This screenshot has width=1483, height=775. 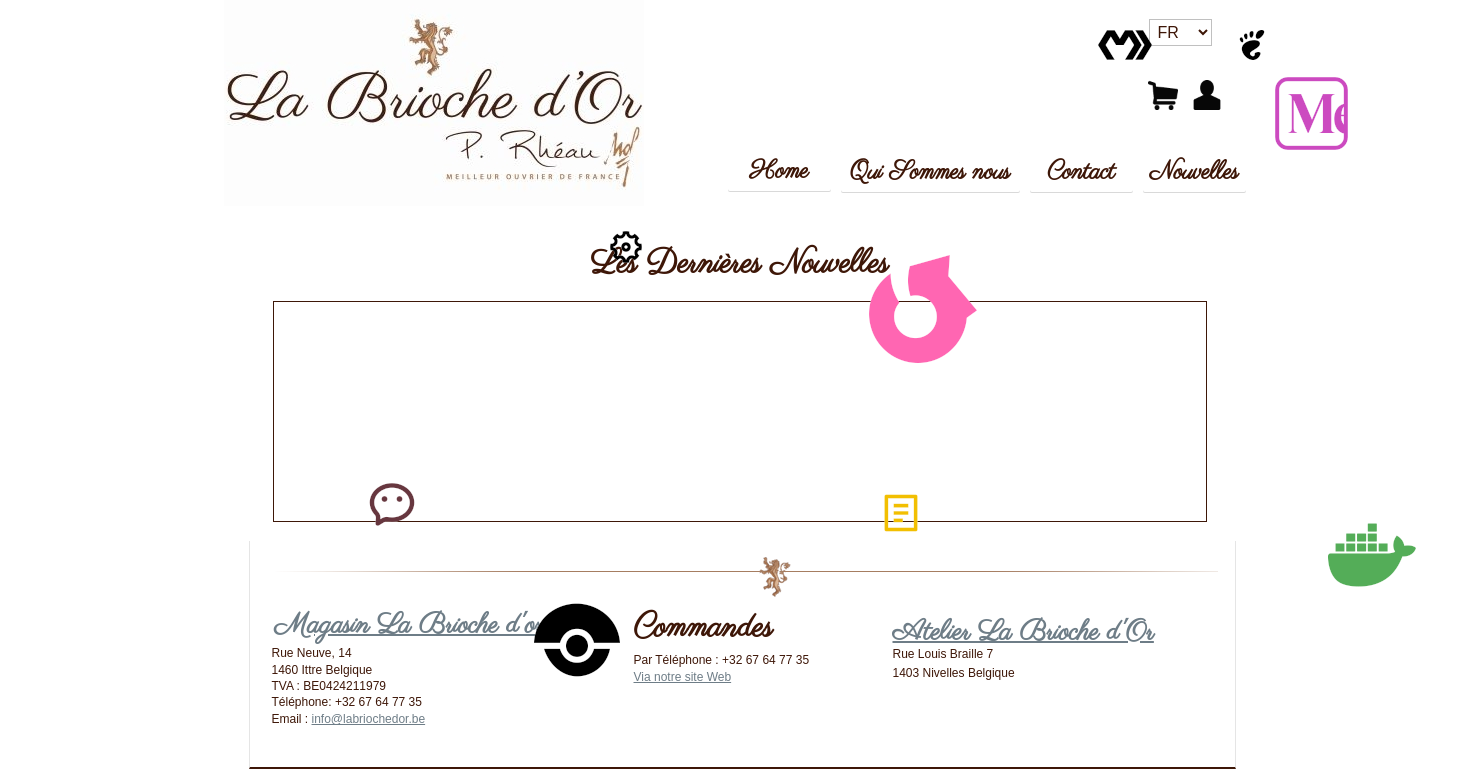 I want to click on GNOME desktop environment logo, so click(x=1252, y=45).